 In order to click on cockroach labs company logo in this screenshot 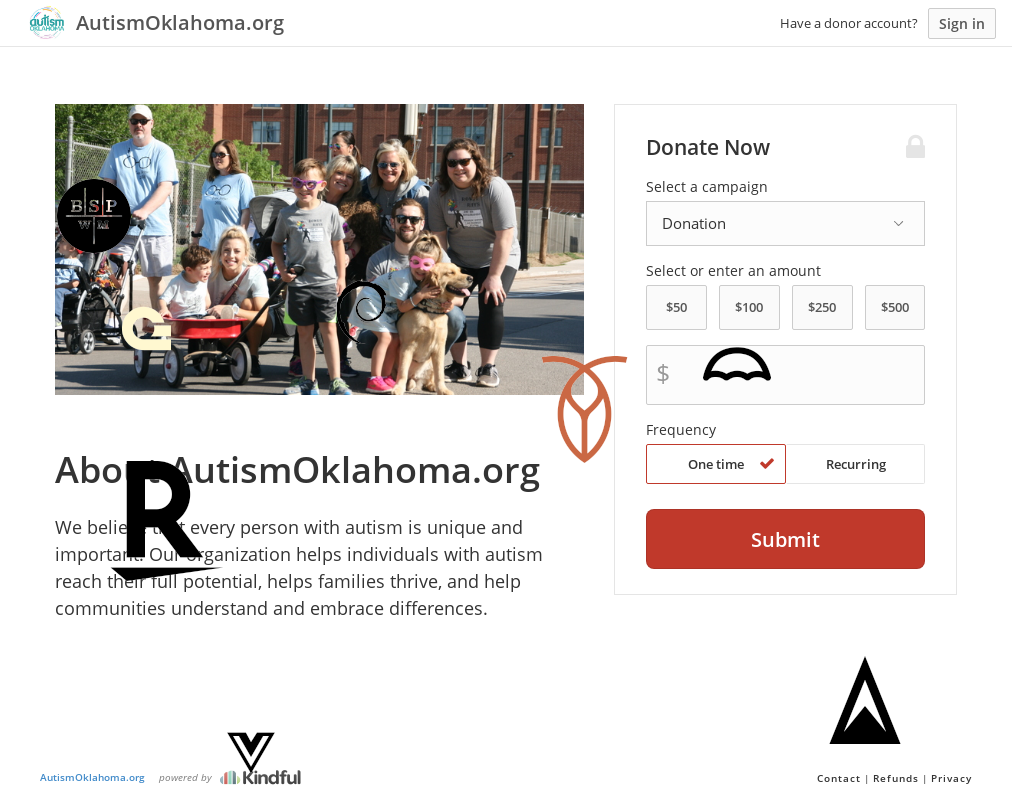, I will do `click(584, 409)`.